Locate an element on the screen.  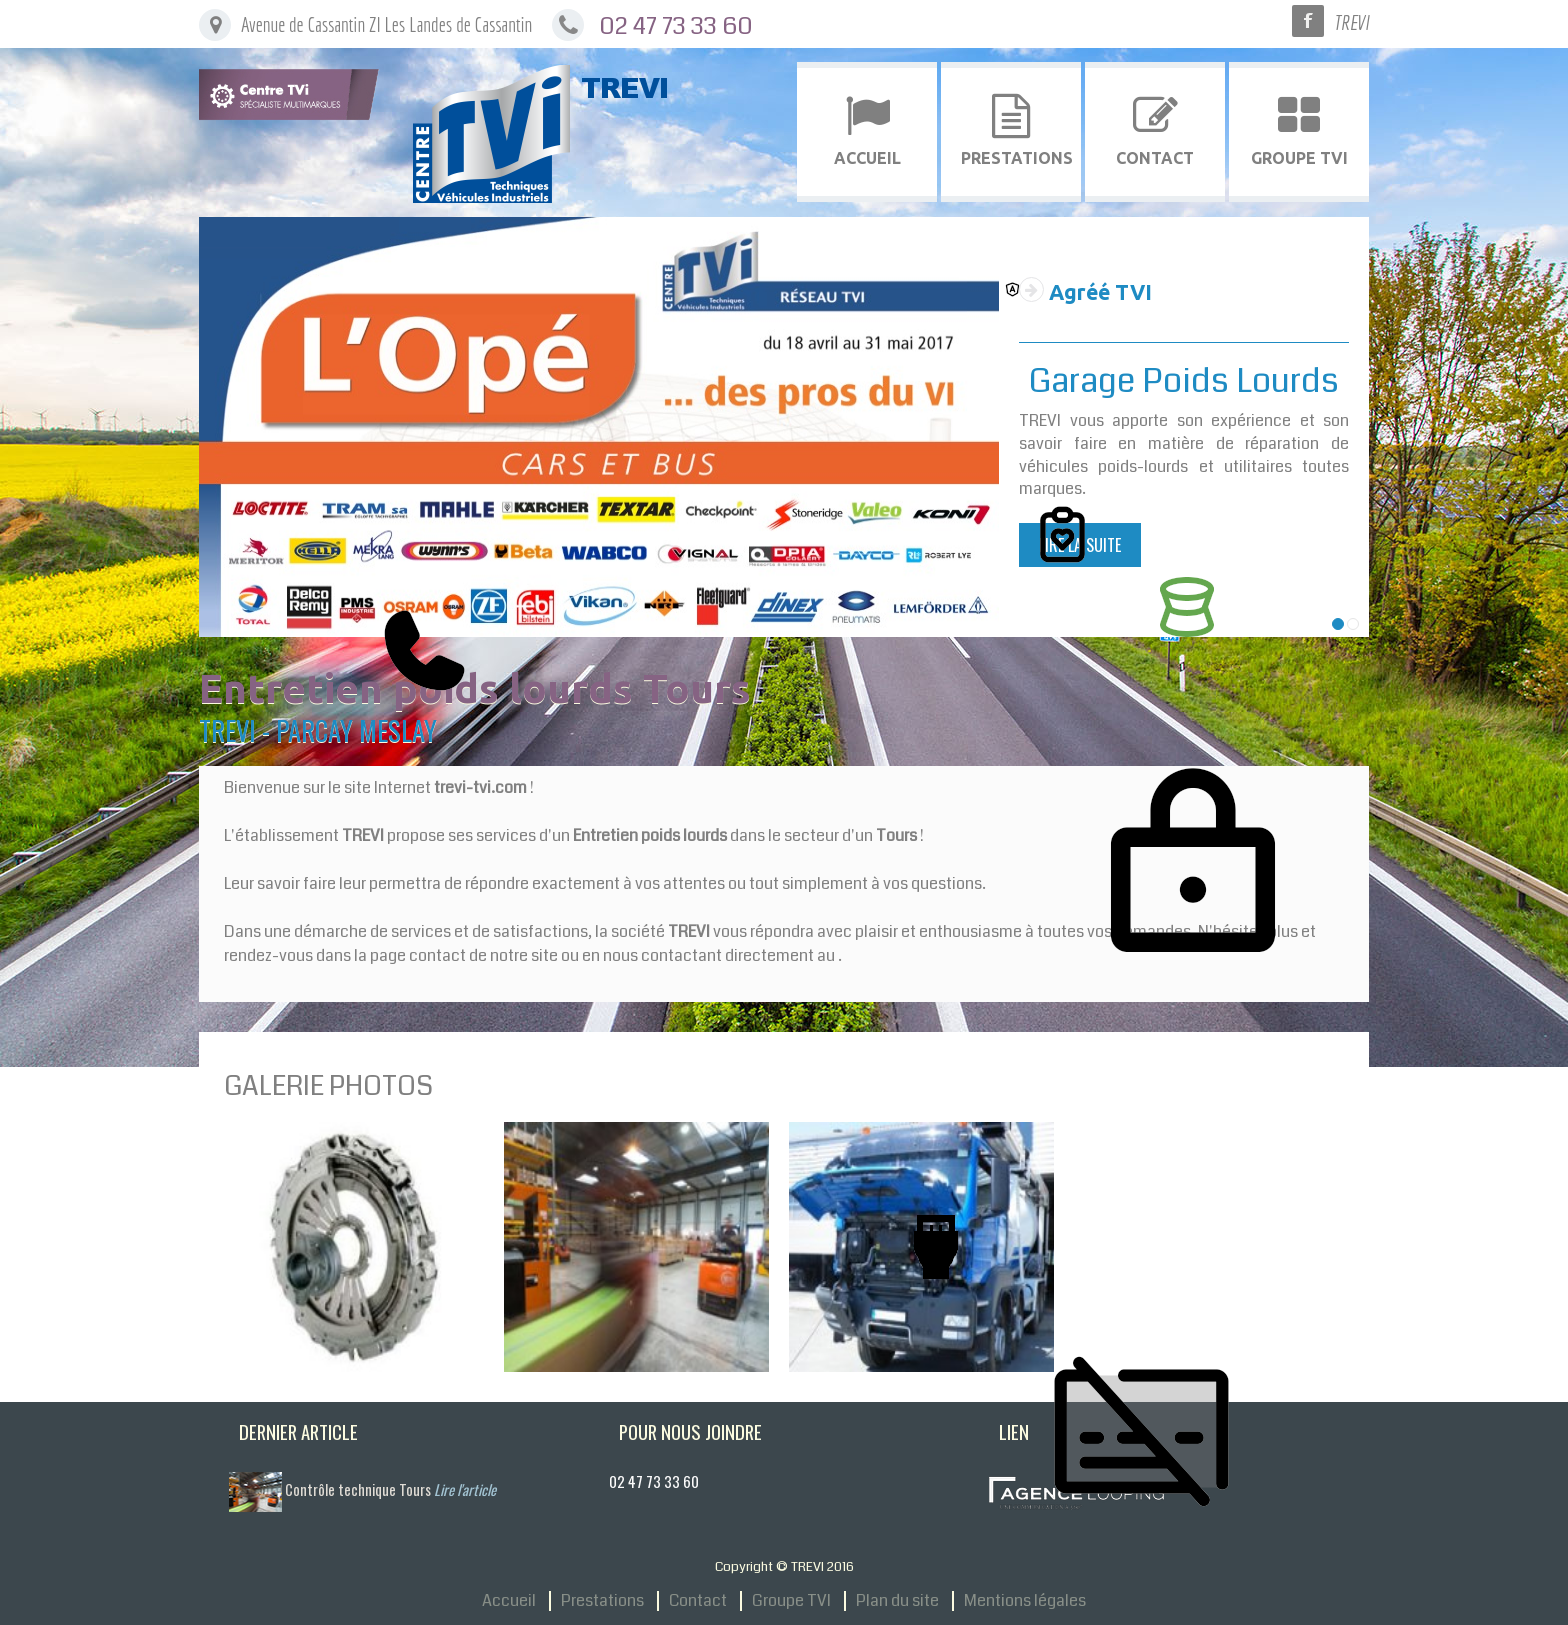
angular framework logo is located at coordinates (1012, 289).